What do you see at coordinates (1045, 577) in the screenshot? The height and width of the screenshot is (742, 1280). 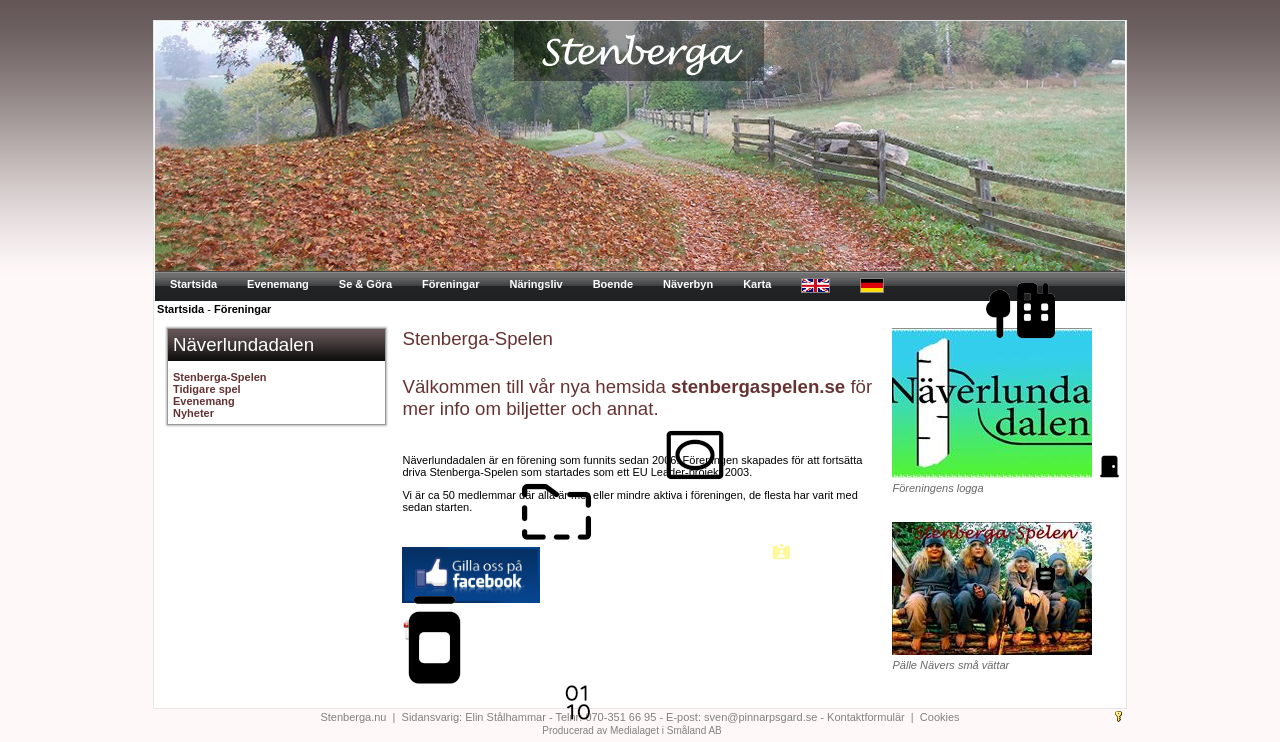 I see `access push-to-talk communication` at bounding box center [1045, 577].